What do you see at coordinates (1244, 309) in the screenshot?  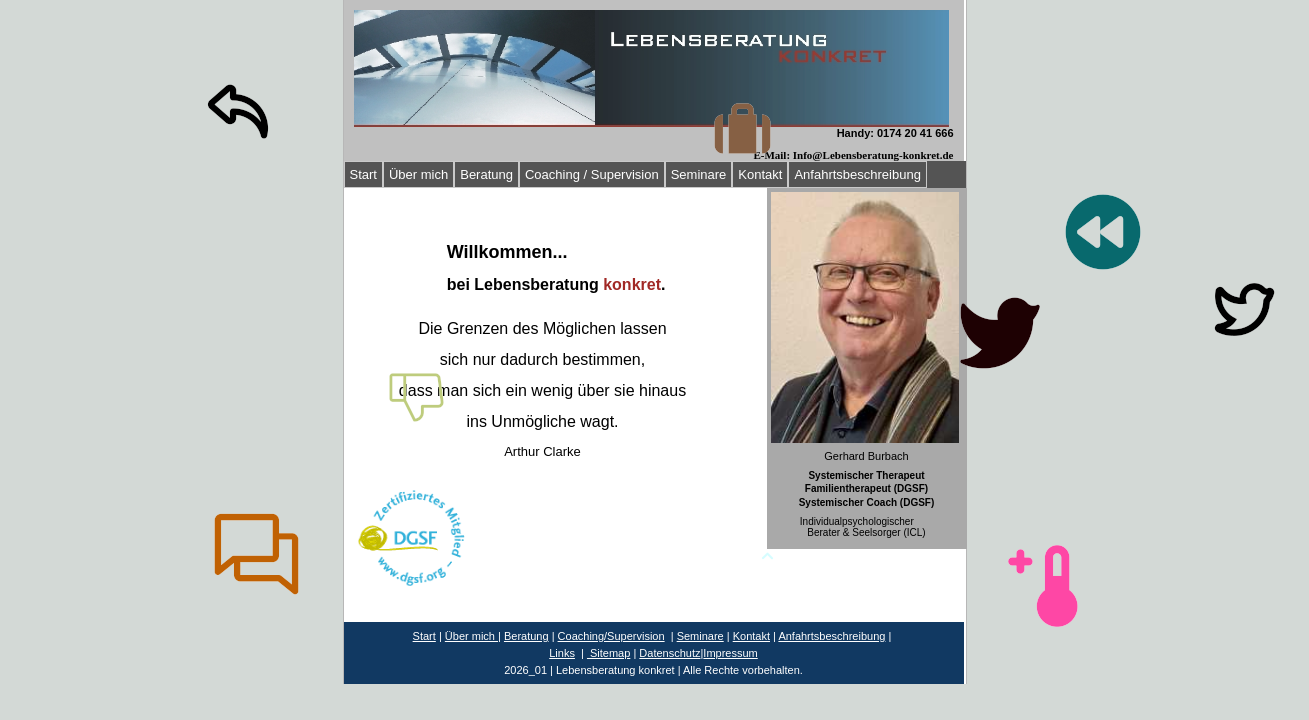 I see `share to twitter` at bounding box center [1244, 309].